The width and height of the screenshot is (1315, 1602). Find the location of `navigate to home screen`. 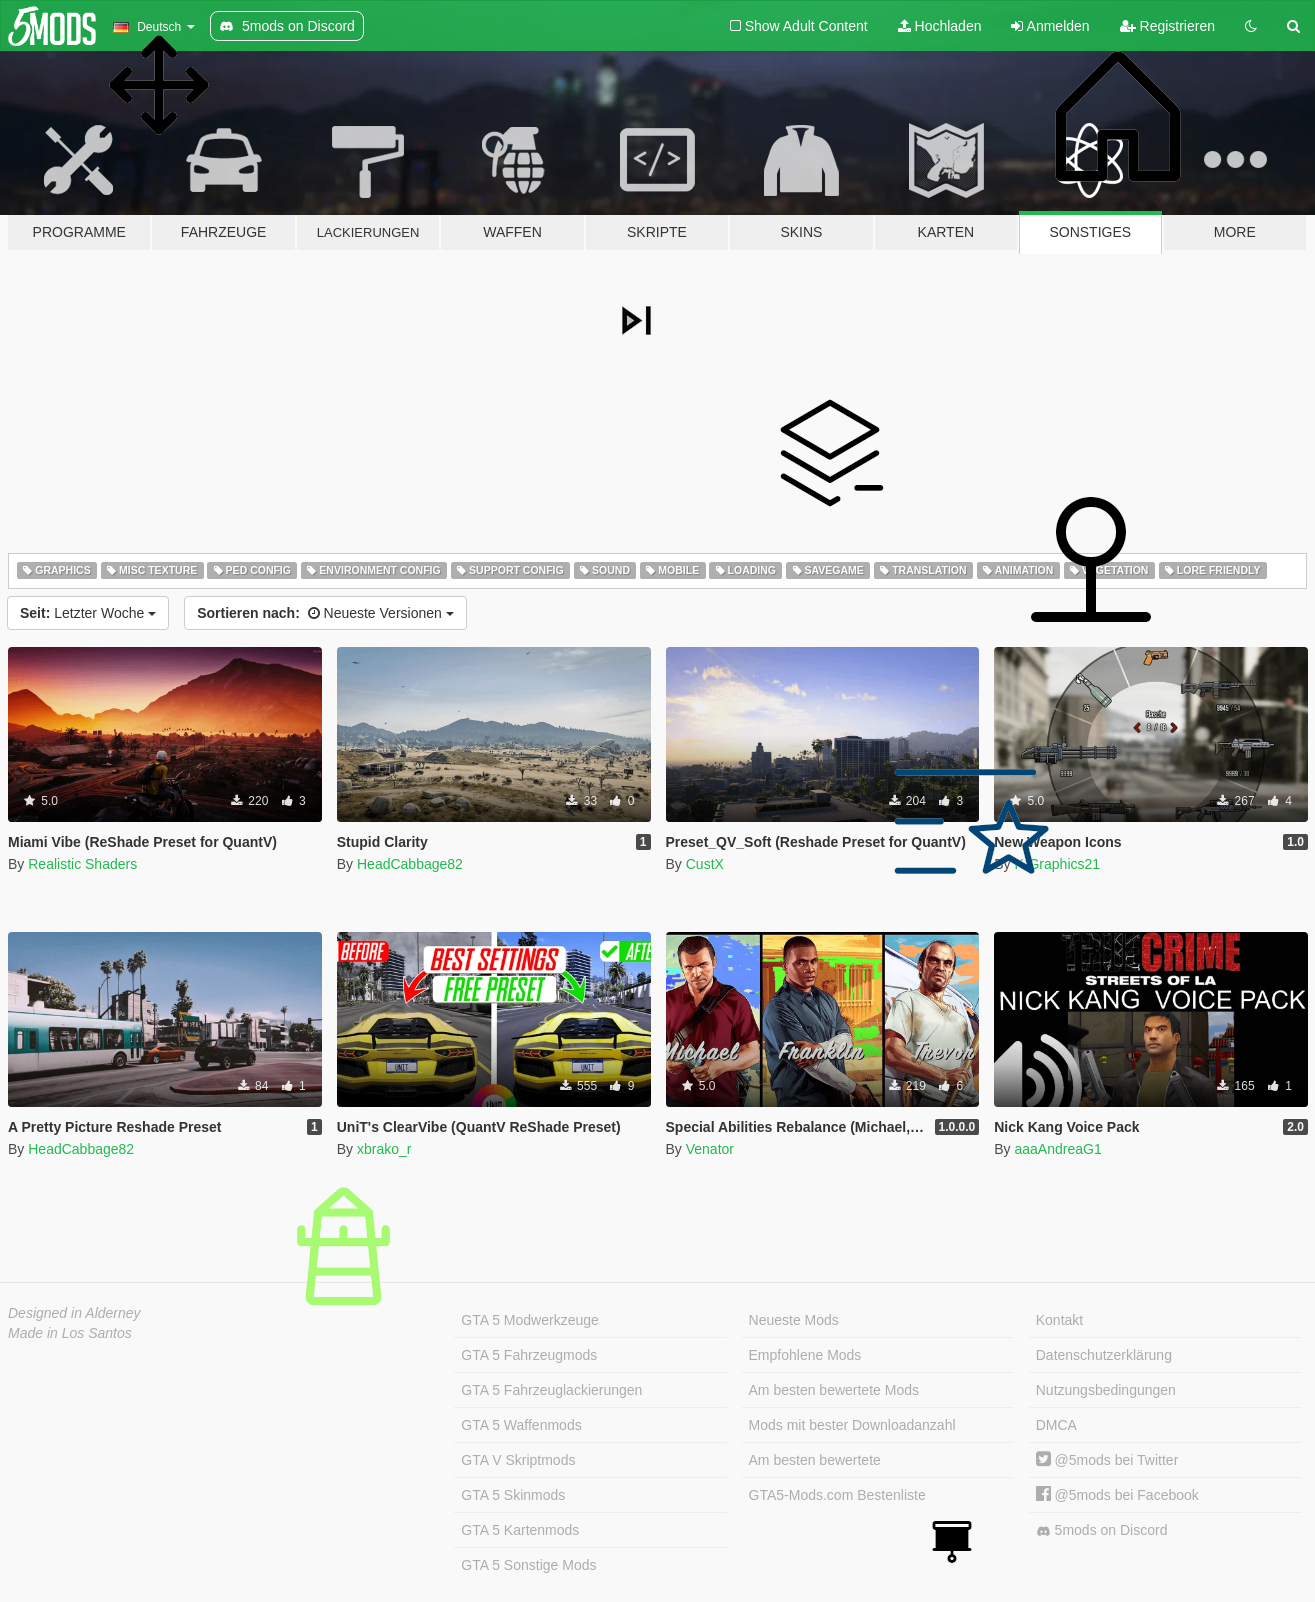

navigate to home screen is located at coordinates (1118, 119).